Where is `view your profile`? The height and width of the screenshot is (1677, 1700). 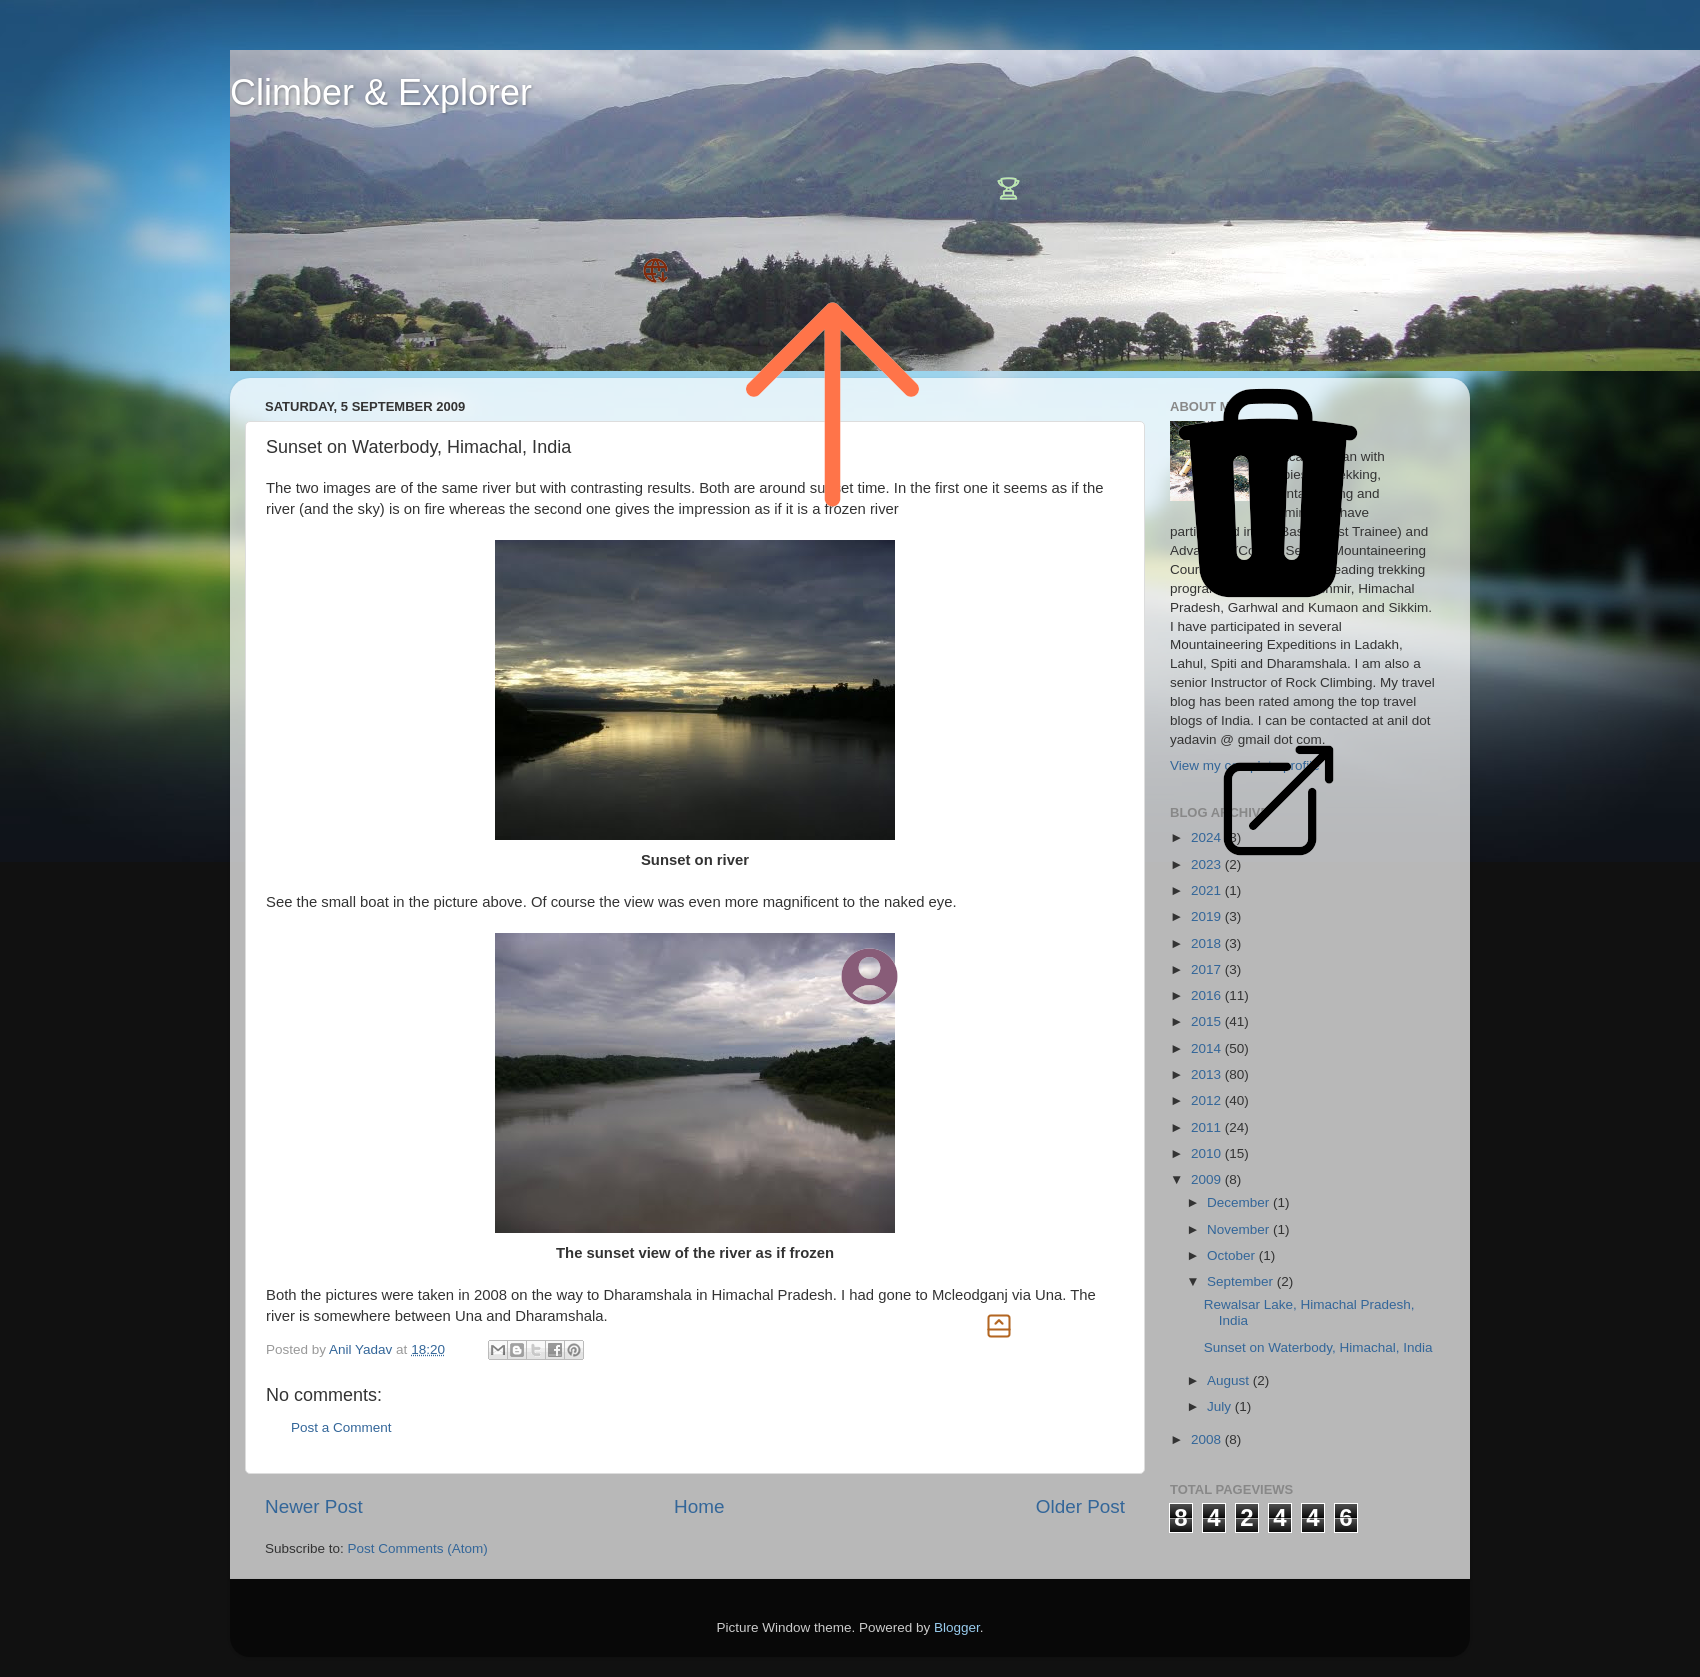
view your profile is located at coordinates (869, 976).